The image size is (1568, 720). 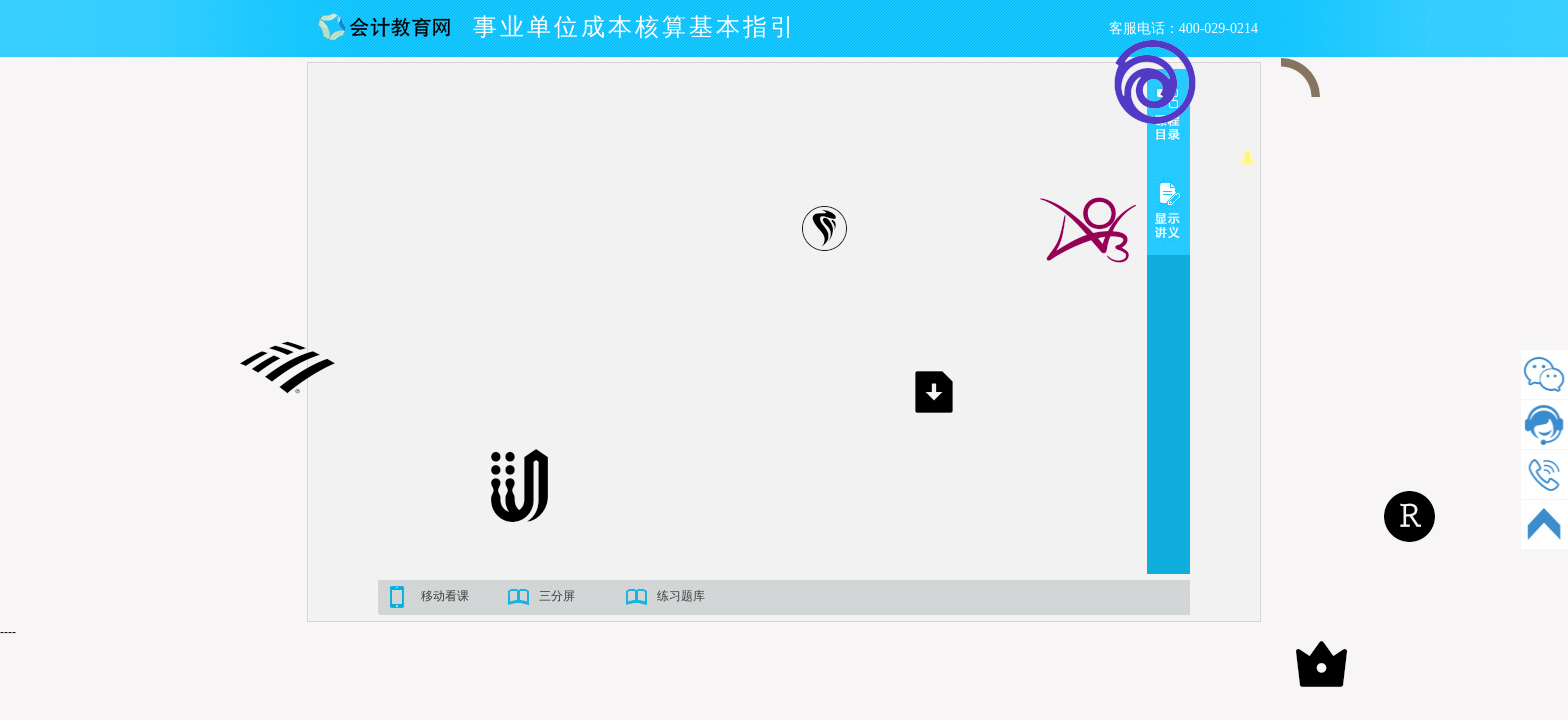 What do you see at coordinates (519, 485) in the screenshot?
I see `visit UserVoice customer feedback platform` at bounding box center [519, 485].